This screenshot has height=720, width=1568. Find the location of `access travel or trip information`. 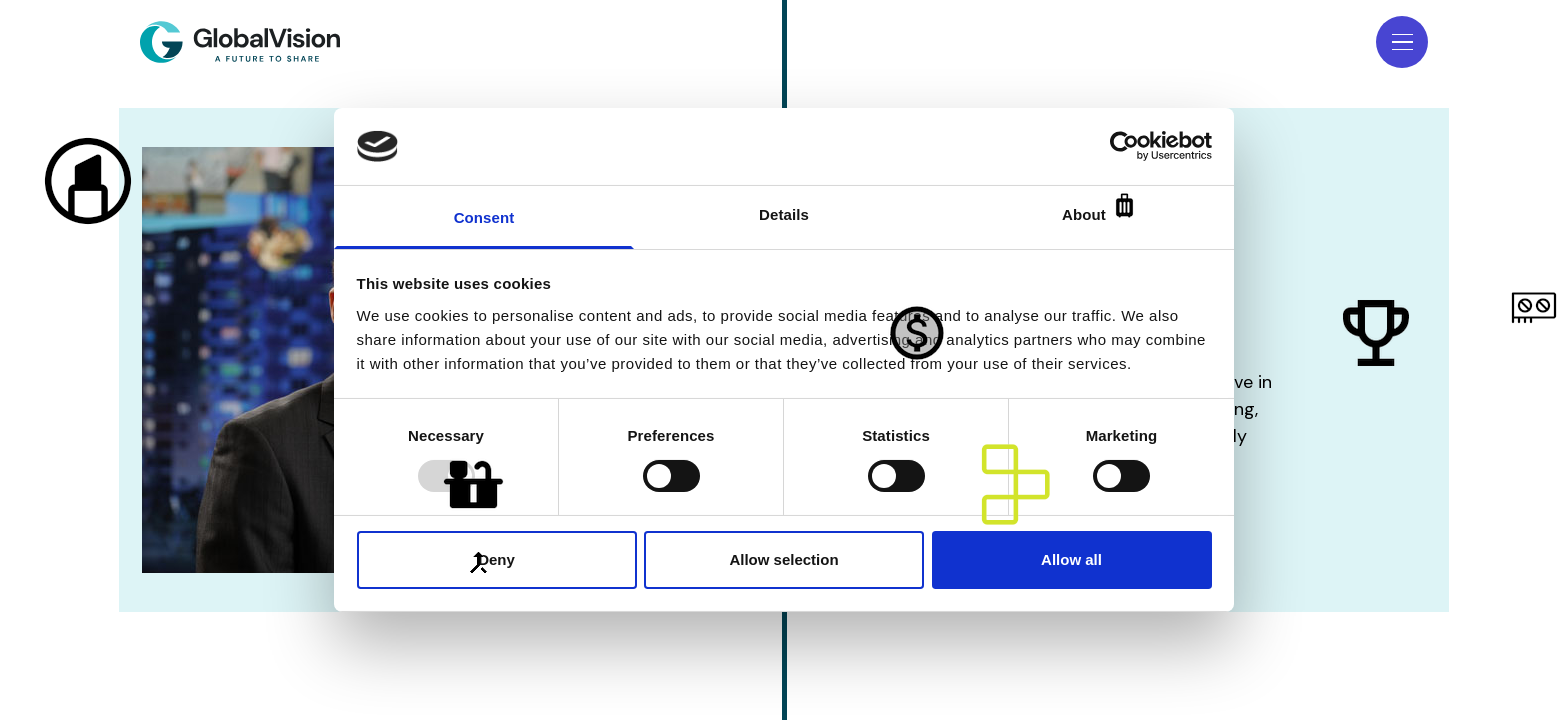

access travel or trip information is located at coordinates (1124, 205).